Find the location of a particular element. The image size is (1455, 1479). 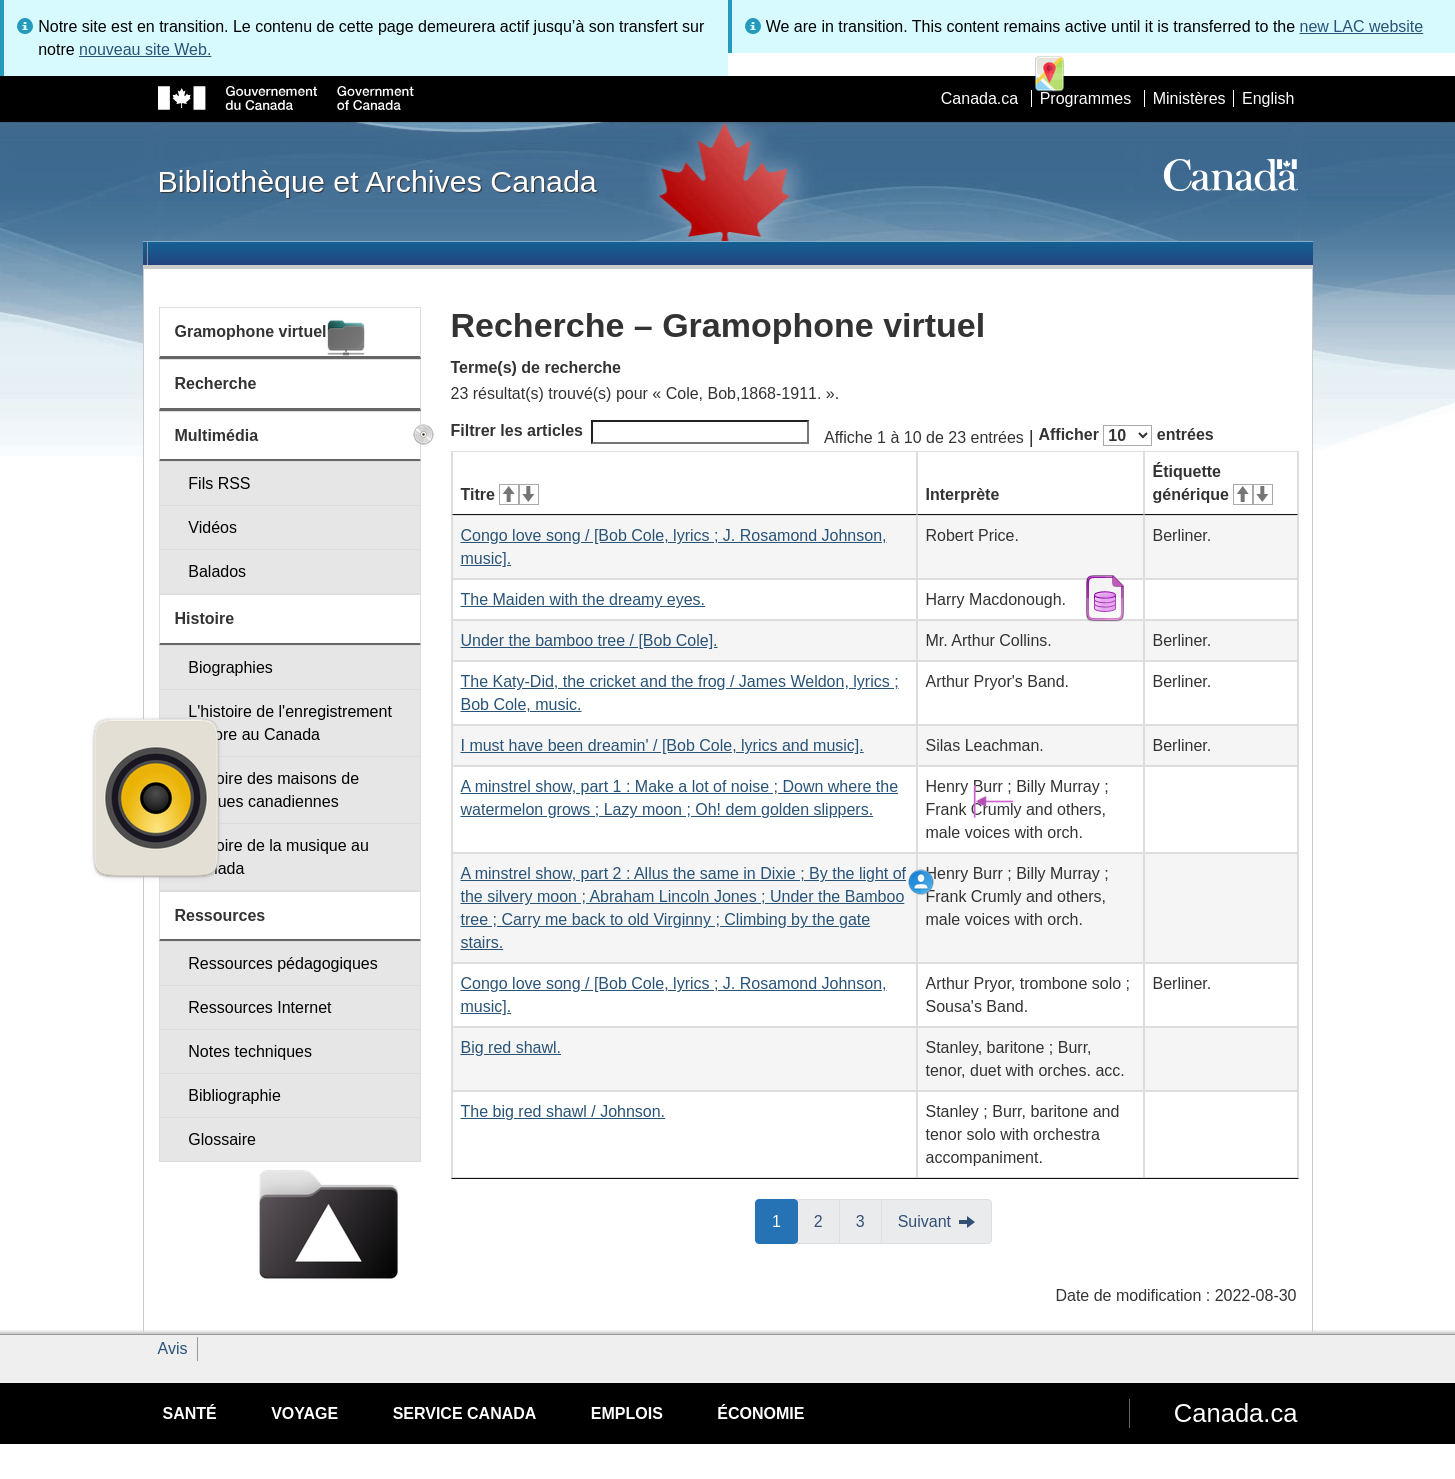

default user profile avatar is located at coordinates (921, 882).